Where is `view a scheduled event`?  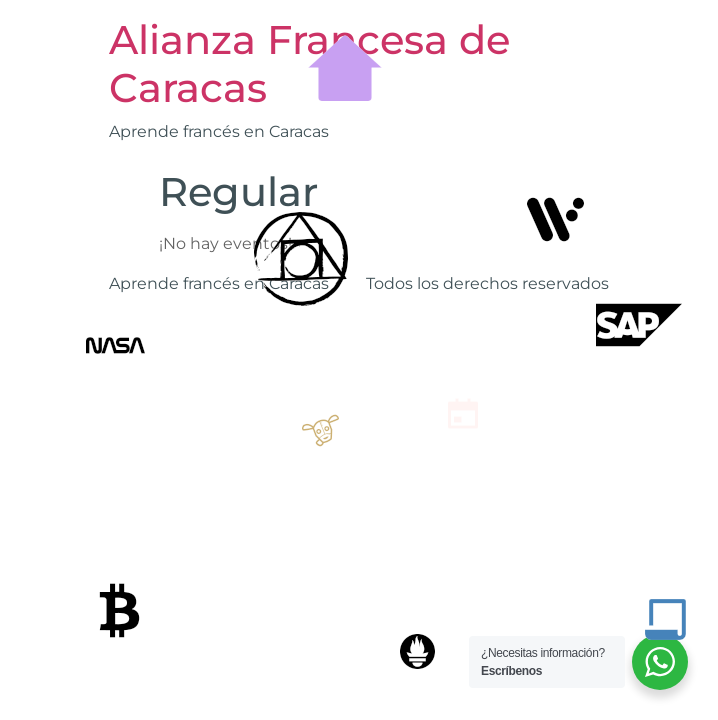 view a scheduled event is located at coordinates (463, 415).